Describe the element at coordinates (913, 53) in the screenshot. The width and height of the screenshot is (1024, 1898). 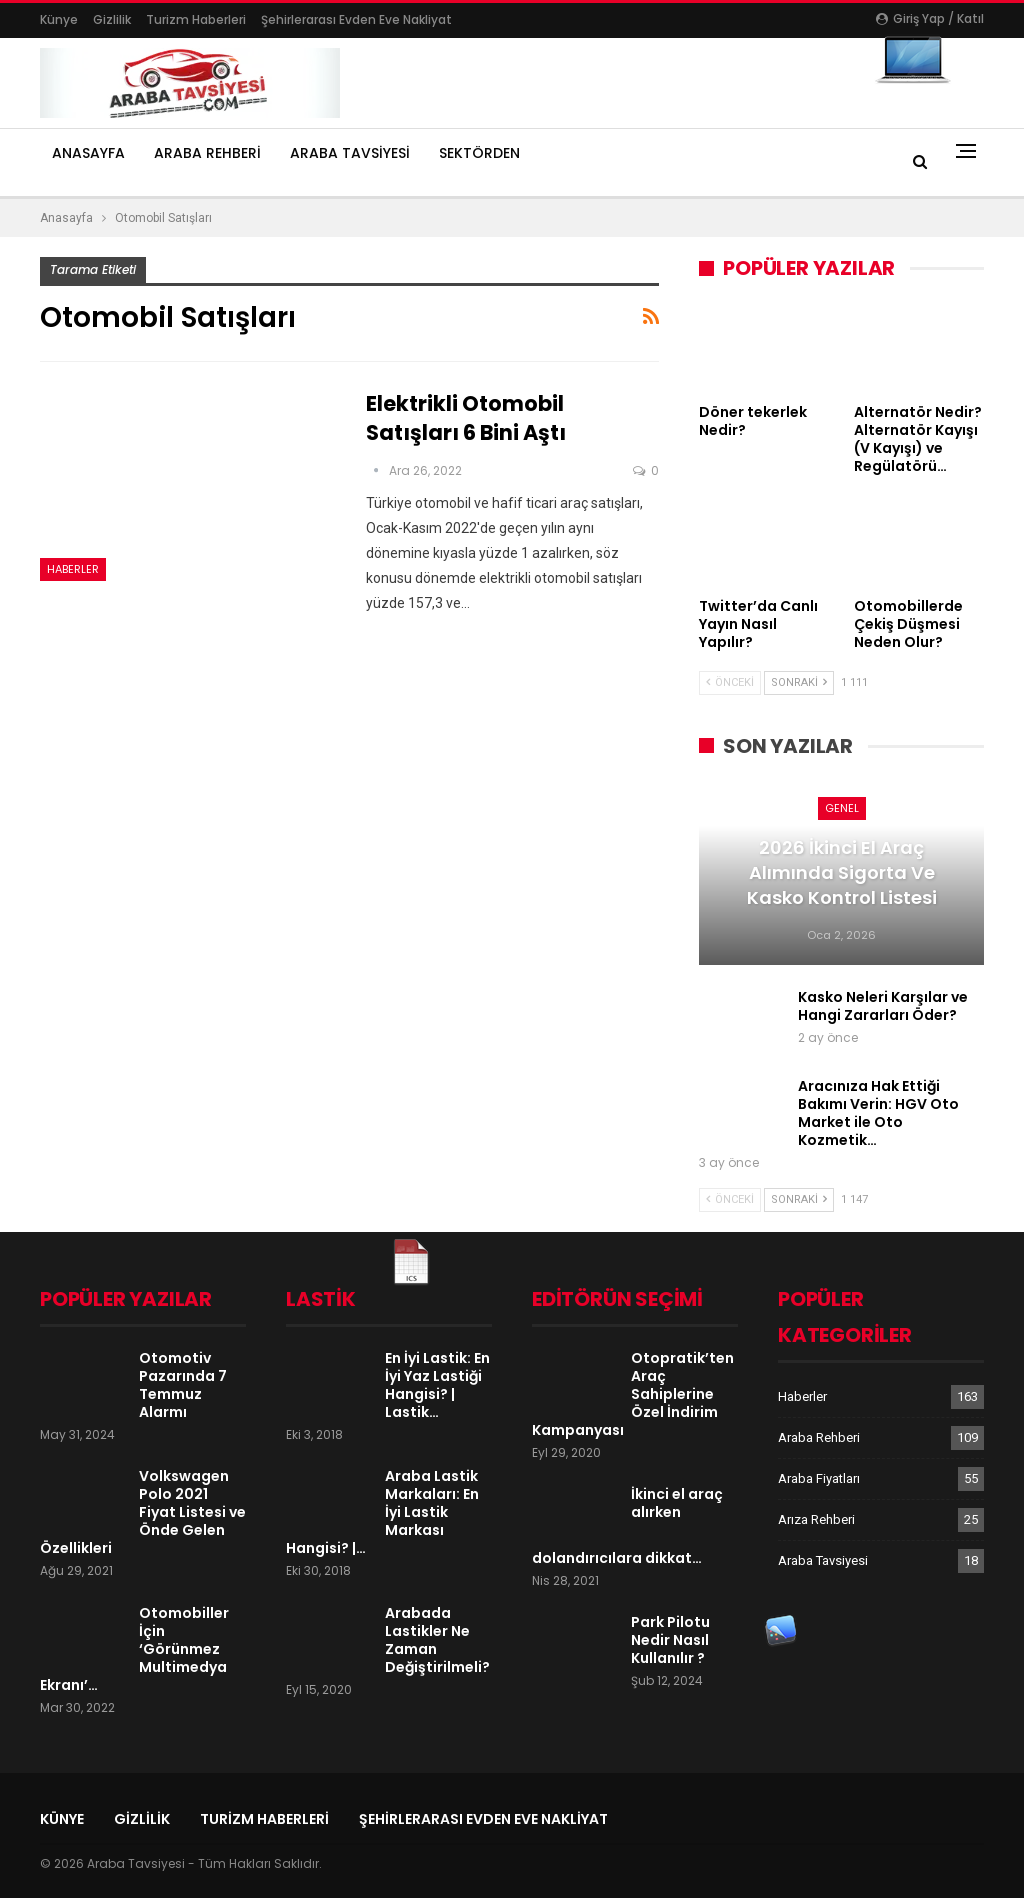
I see `open the computer or my mac view in Finder` at that location.